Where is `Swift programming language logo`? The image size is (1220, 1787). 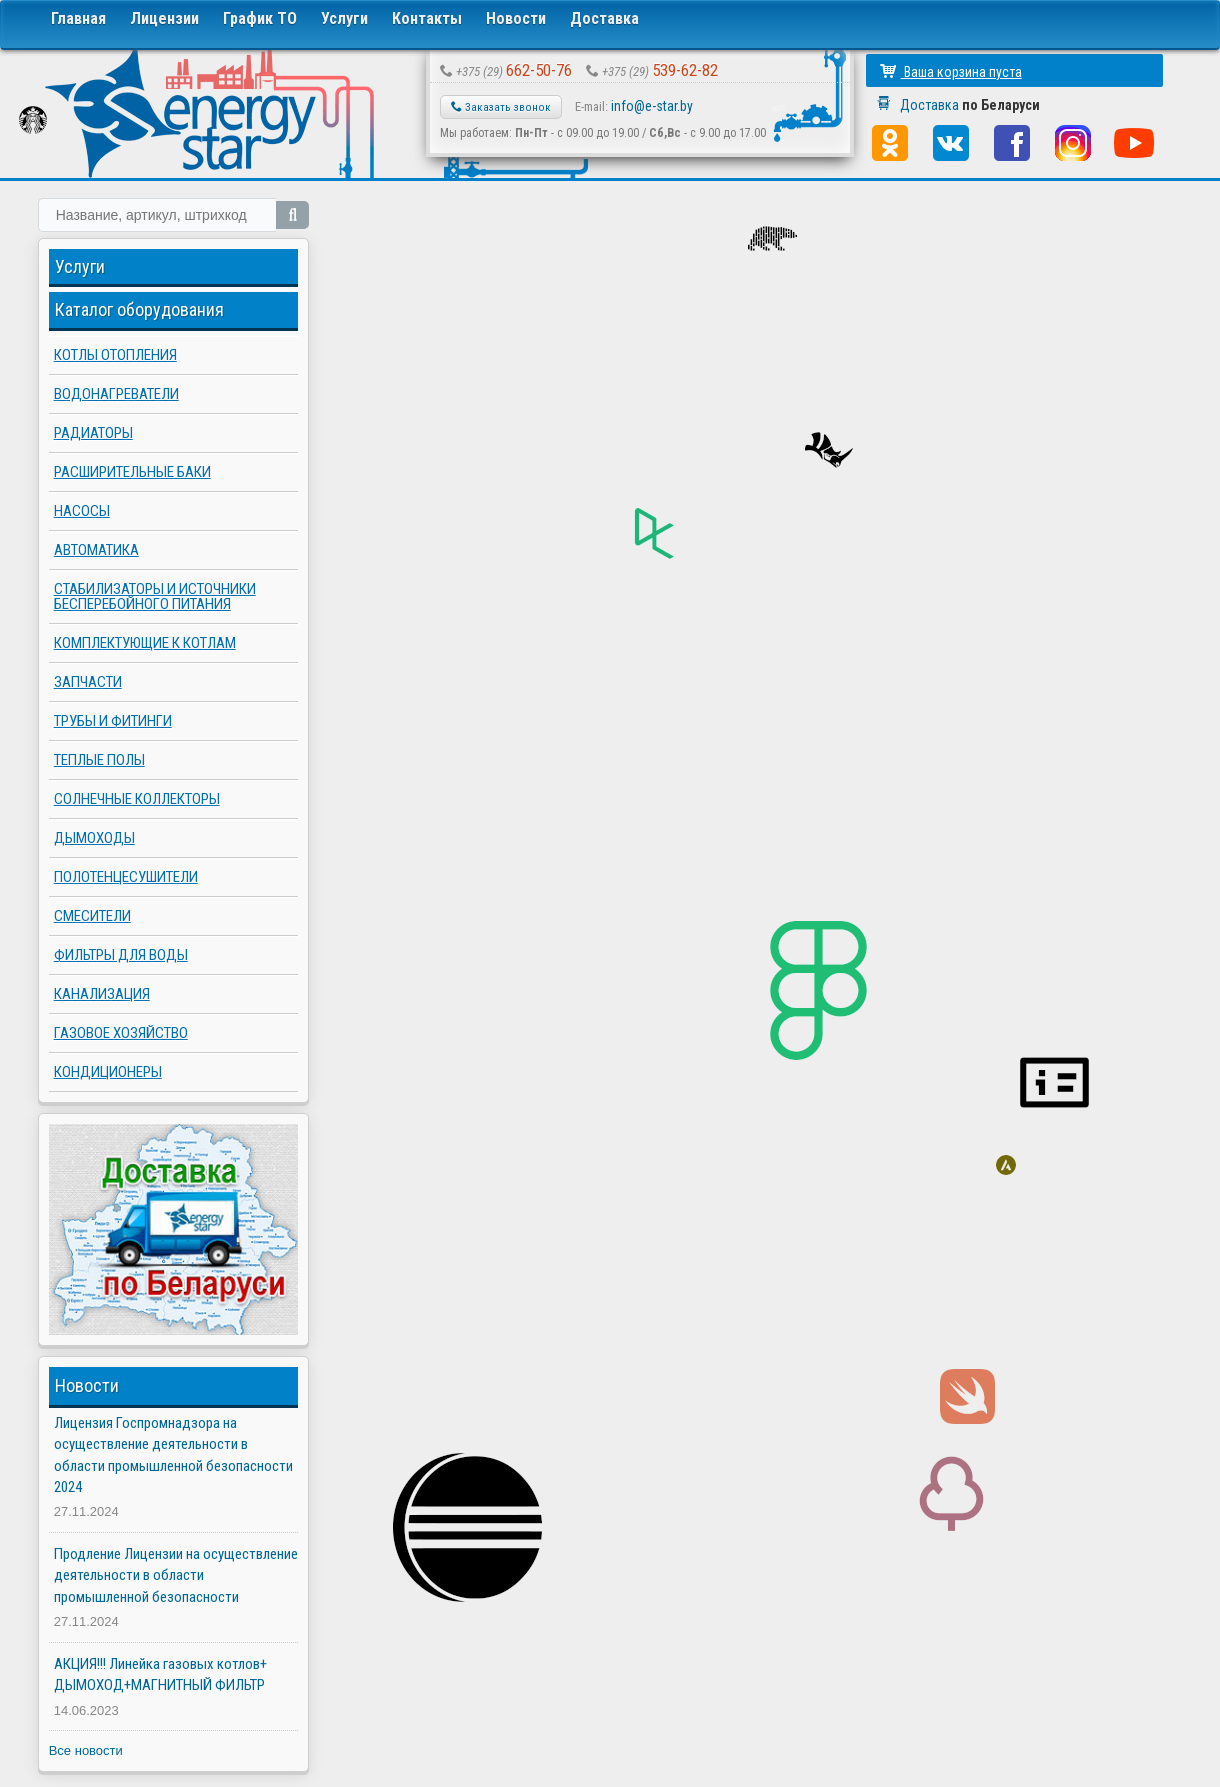
Swift programming language logo is located at coordinates (967, 1396).